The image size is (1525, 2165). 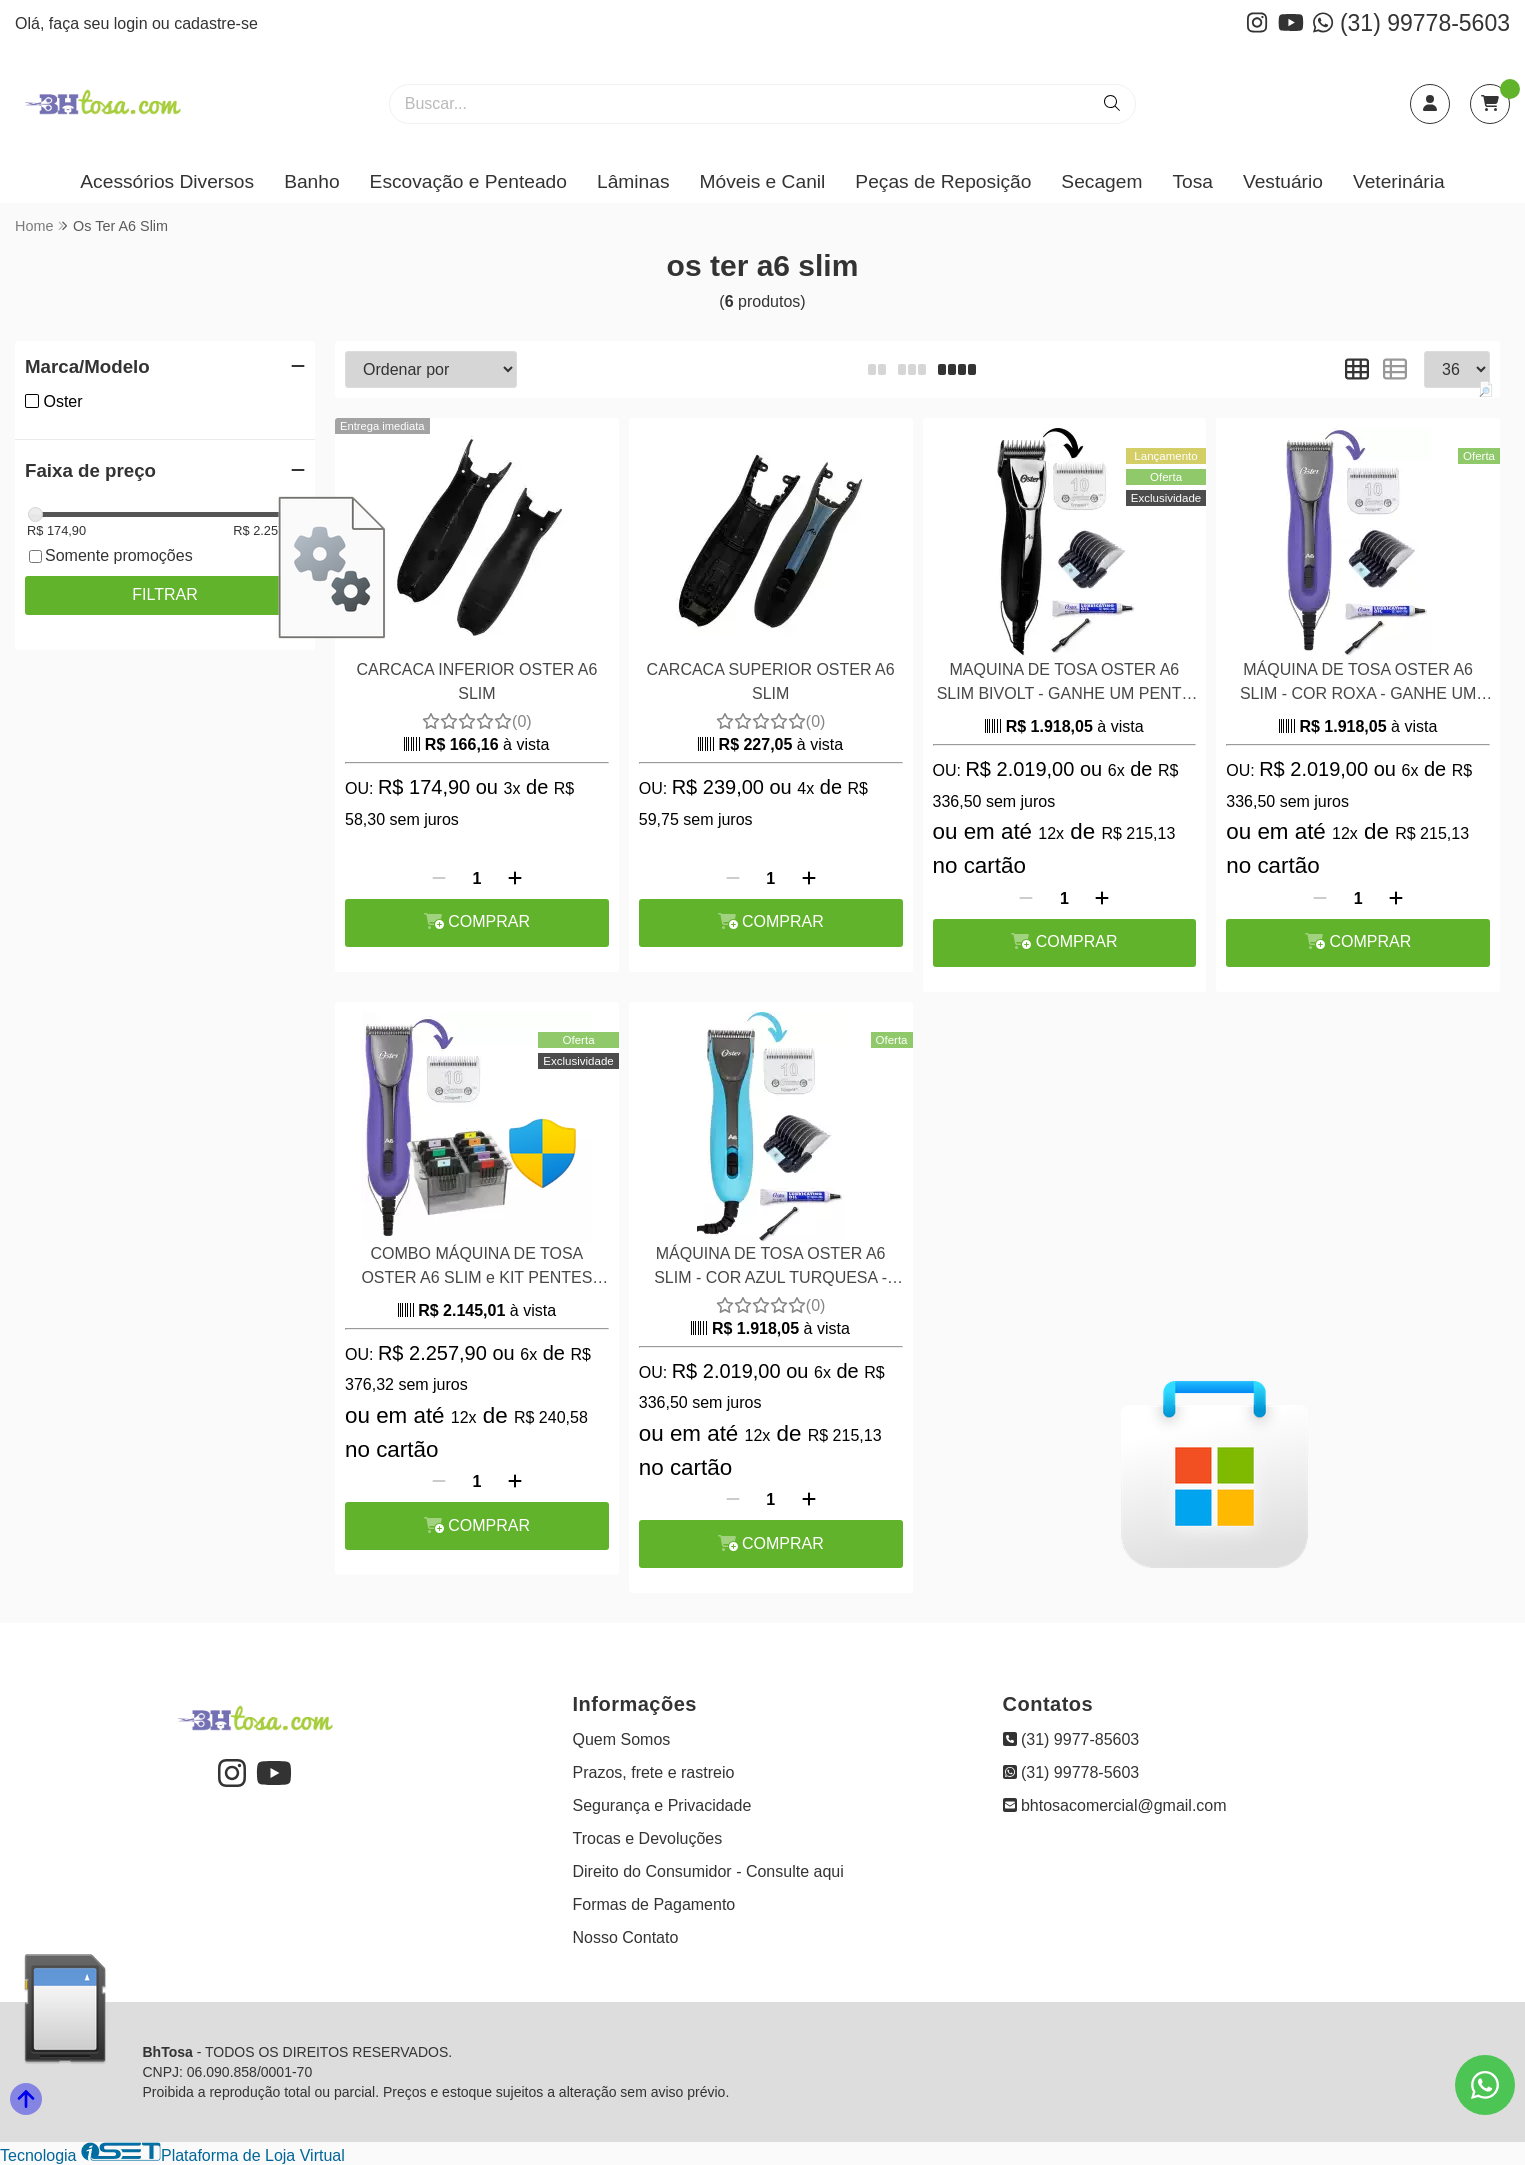 What do you see at coordinates (1486, 389) in the screenshot?
I see `search within a document or file` at bounding box center [1486, 389].